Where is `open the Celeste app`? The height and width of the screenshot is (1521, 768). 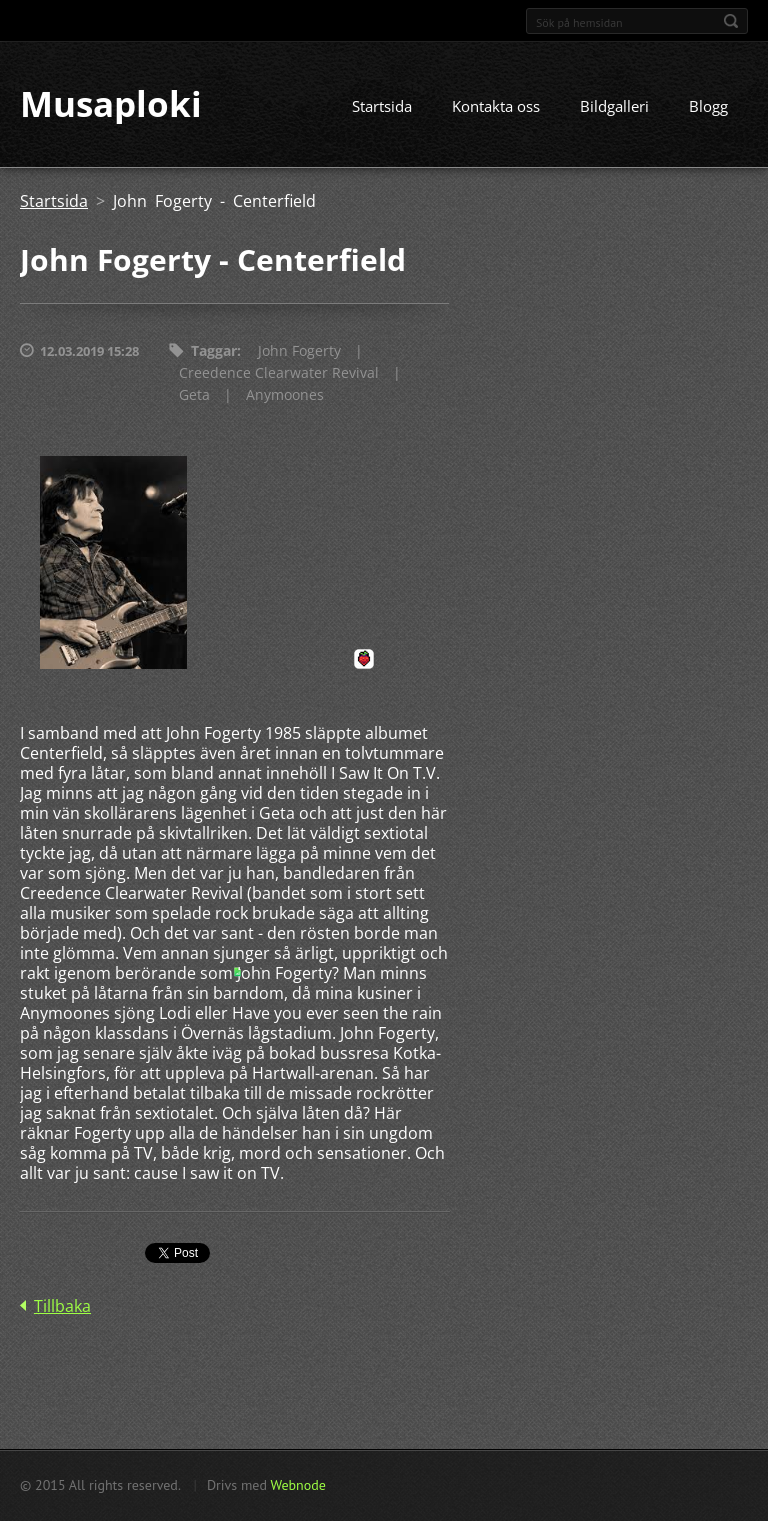
open the Celeste app is located at coordinates (364, 659).